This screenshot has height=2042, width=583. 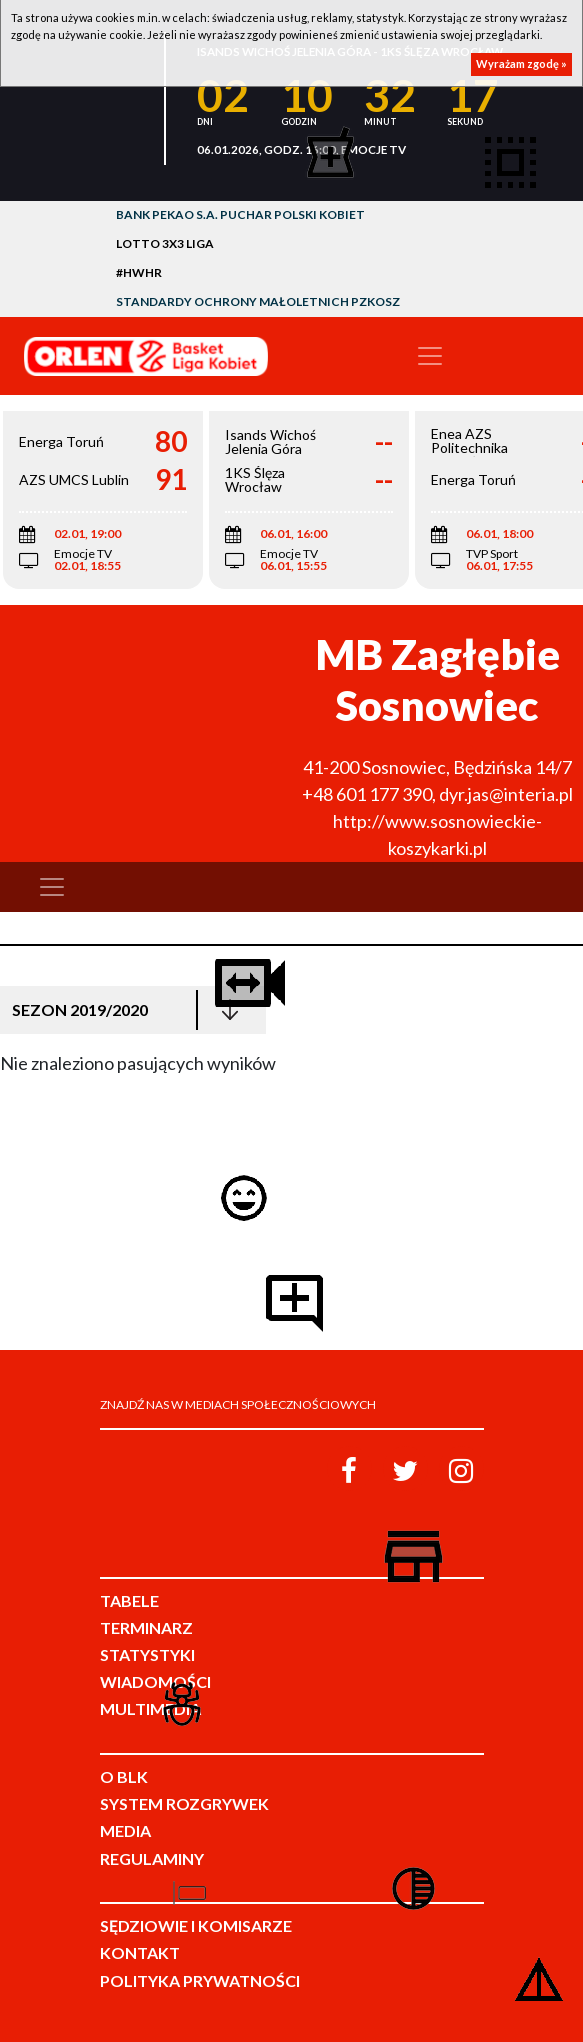 What do you see at coordinates (294, 1303) in the screenshot?
I see `add a new comment` at bounding box center [294, 1303].